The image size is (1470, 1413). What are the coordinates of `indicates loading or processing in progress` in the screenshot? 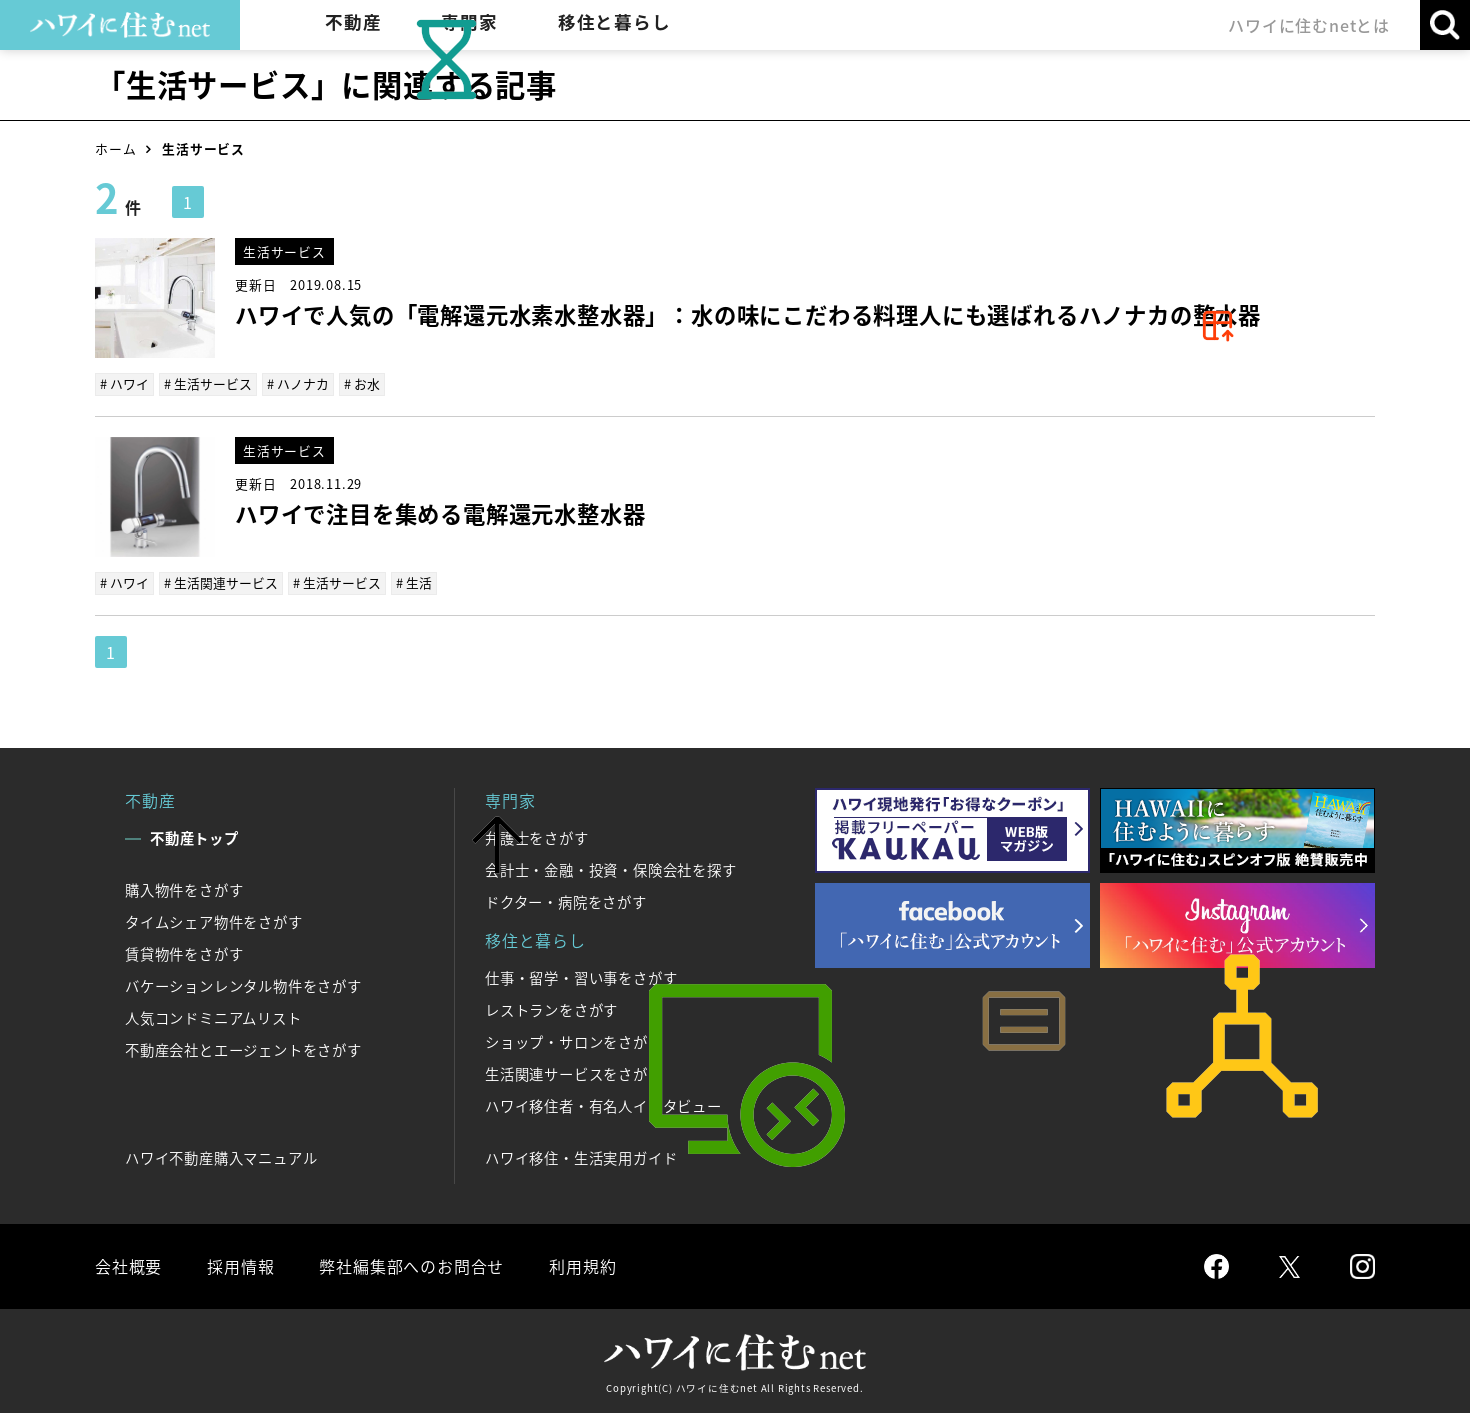 It's located at (446, 59).